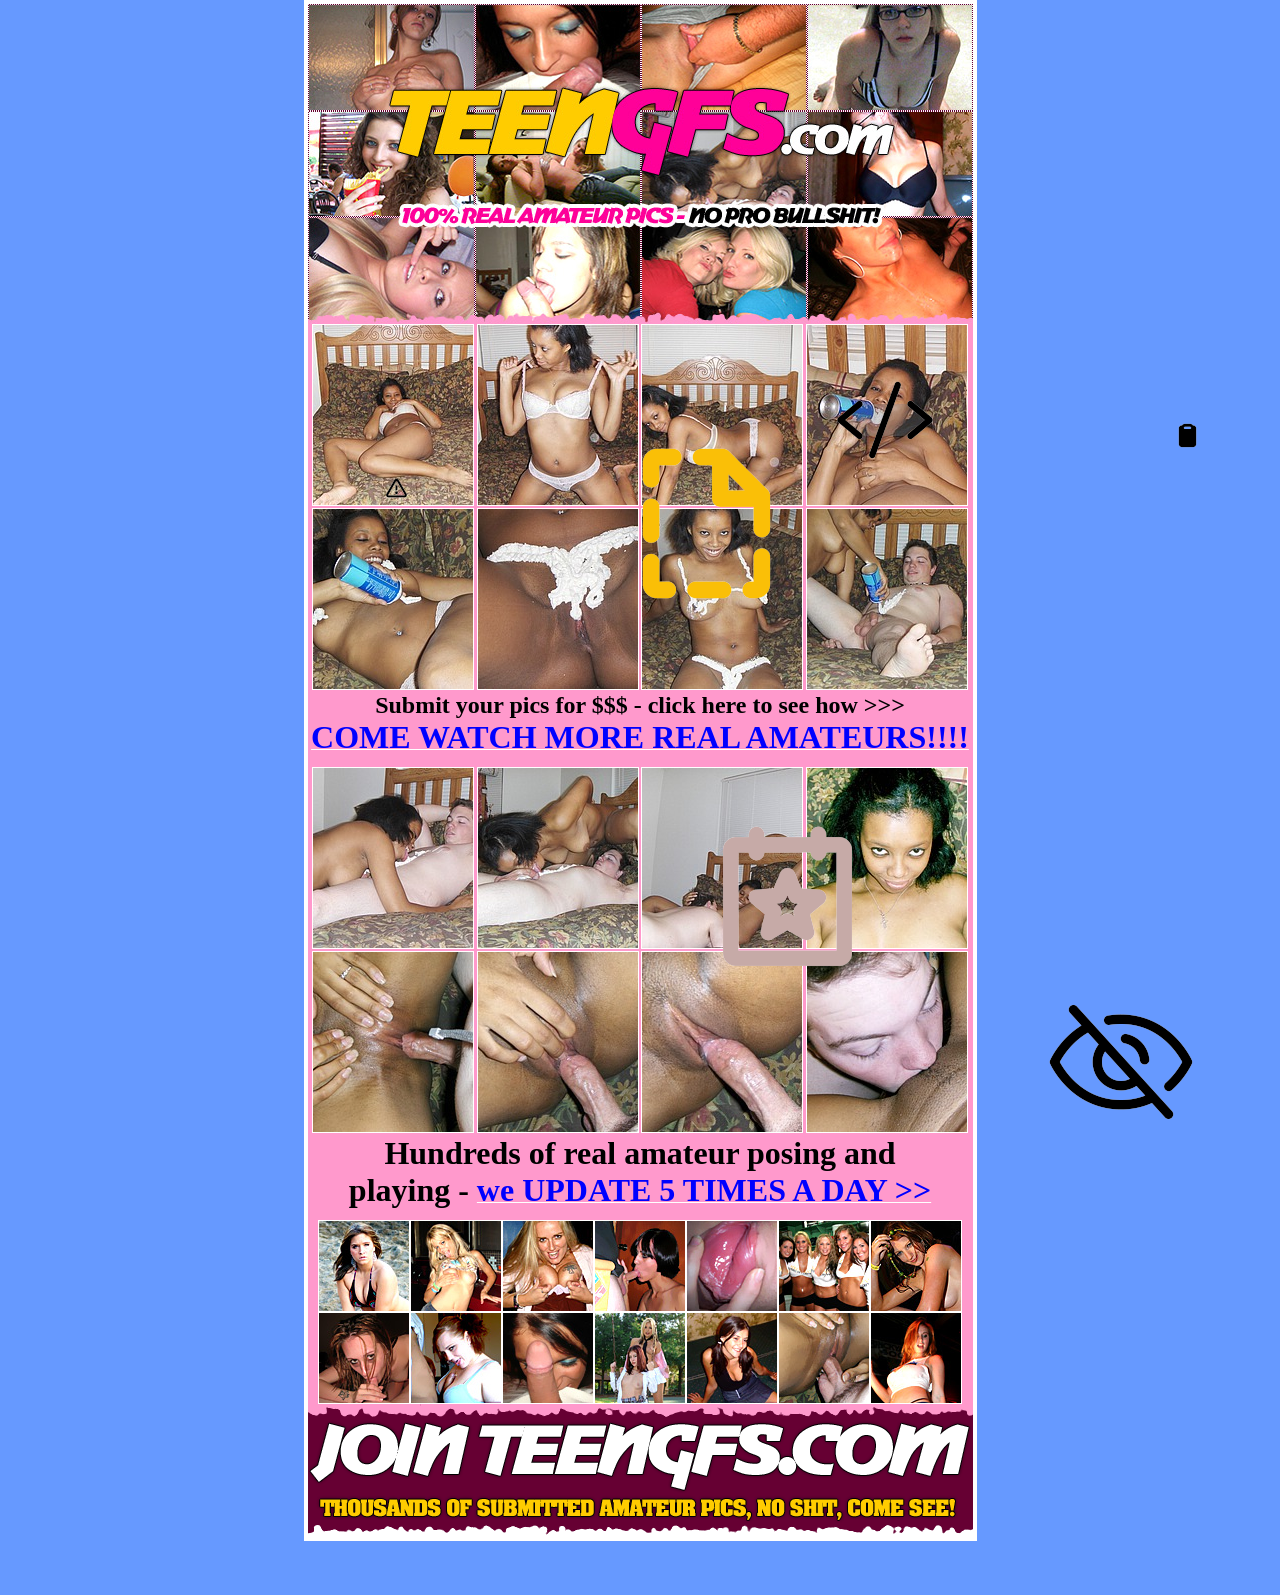 The height and width of the screenshot is (1595, 1280). I want to click on a draft or unsaved document, so click(706, 523).